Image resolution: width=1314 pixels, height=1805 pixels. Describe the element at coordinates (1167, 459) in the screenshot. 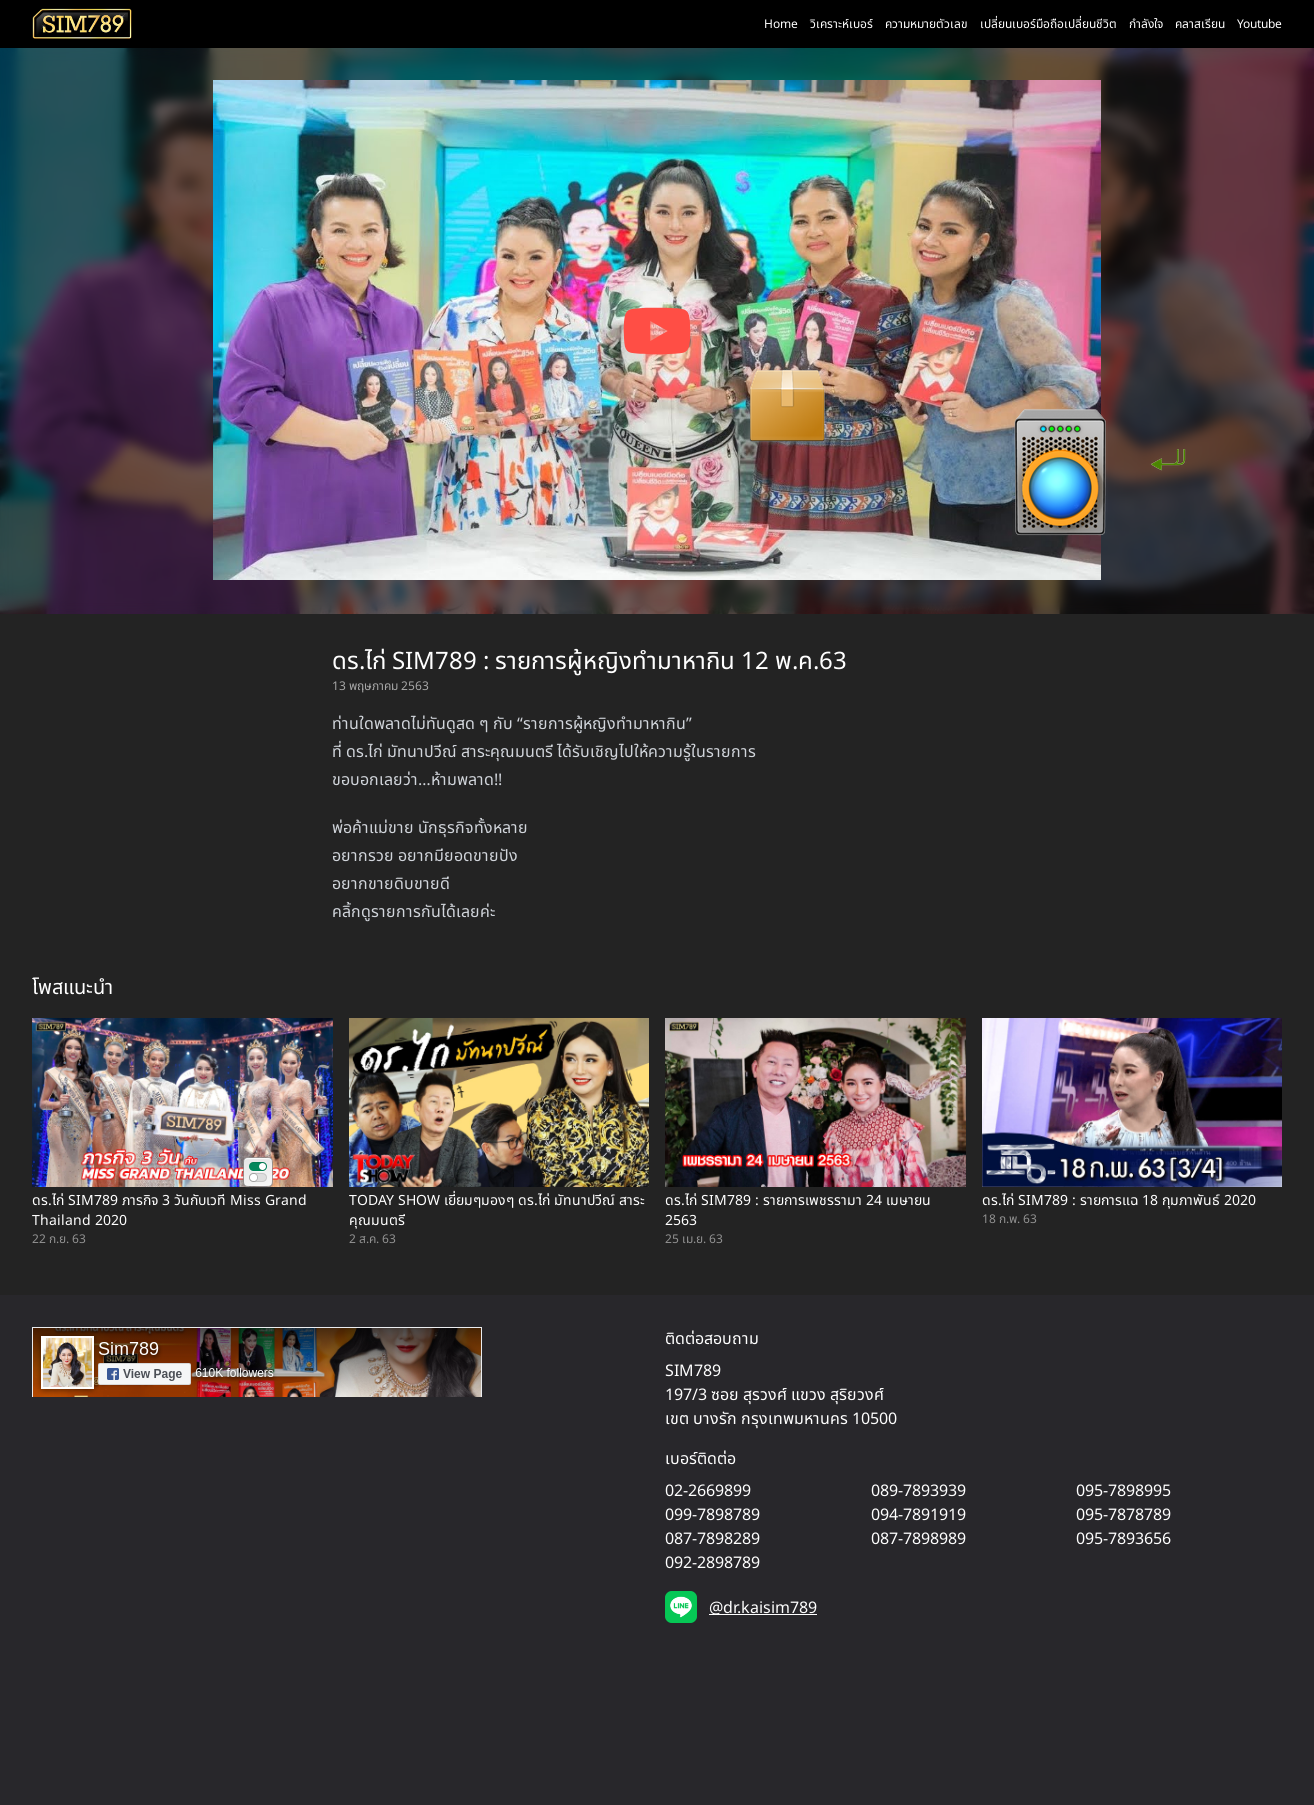

I see `reply all to an email message` at that location.